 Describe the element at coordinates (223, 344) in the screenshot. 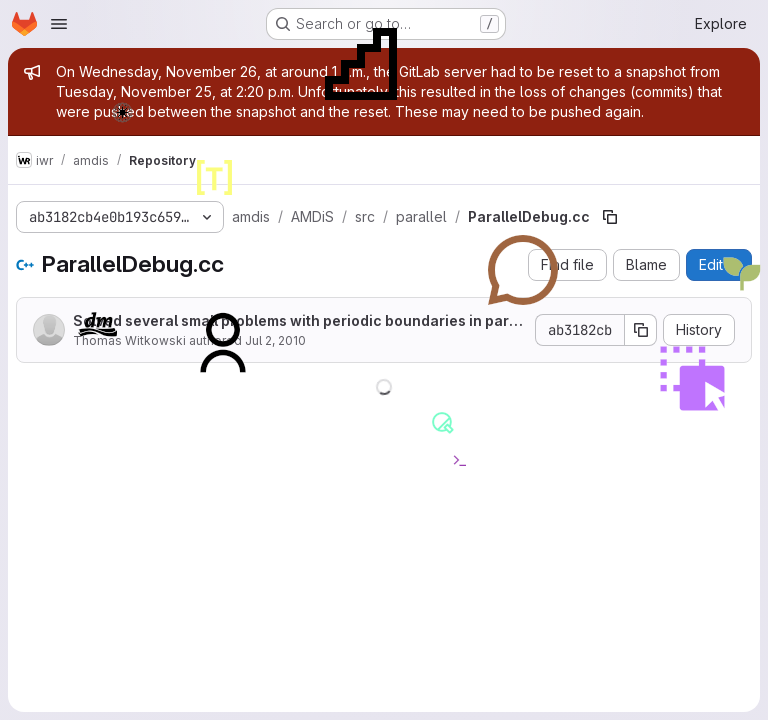

I see `view your profile` at that location.